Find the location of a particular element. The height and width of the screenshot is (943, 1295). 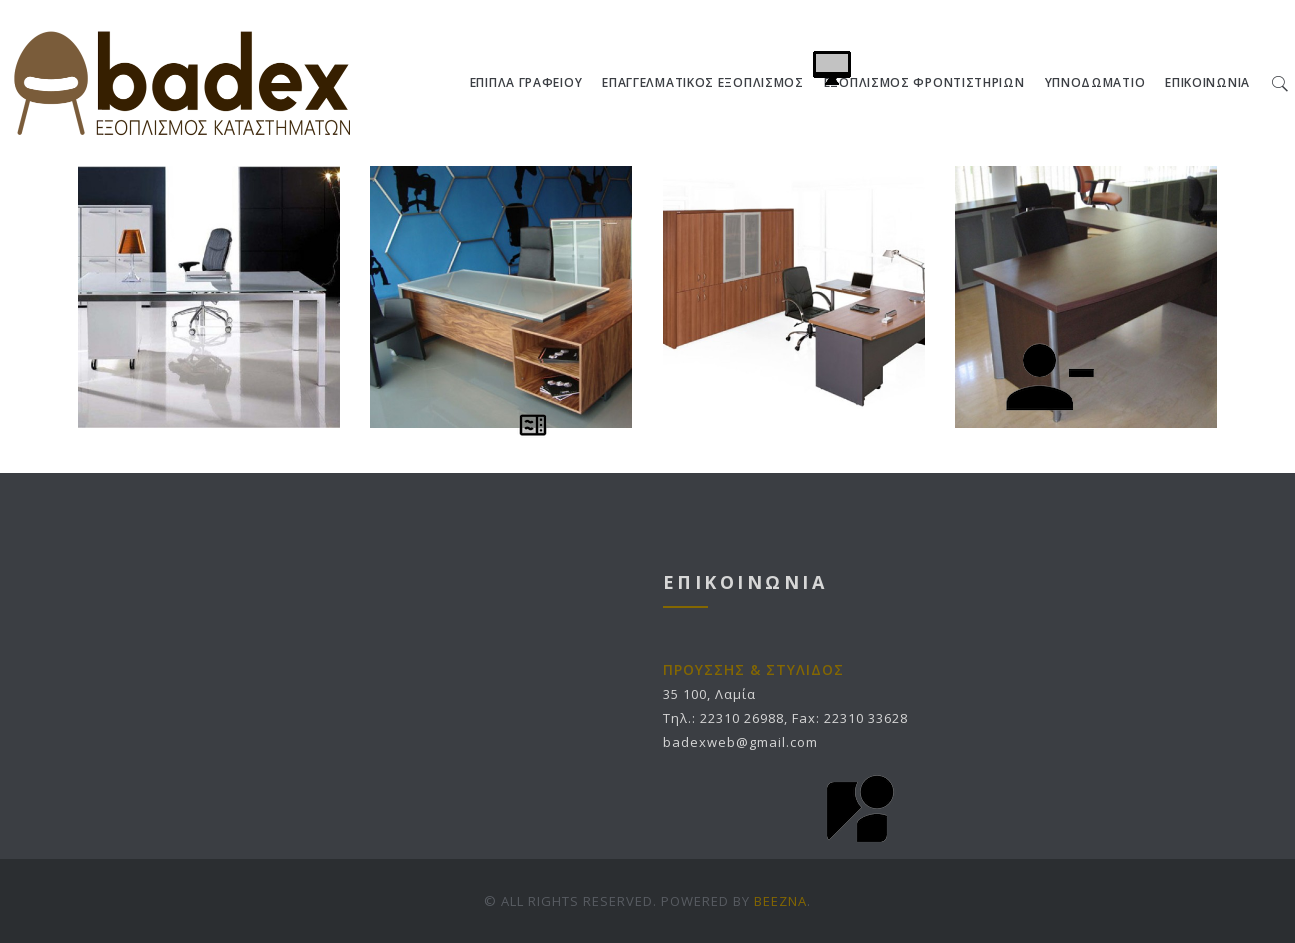

access street view mode on maps is located at coordinates (857, 812).